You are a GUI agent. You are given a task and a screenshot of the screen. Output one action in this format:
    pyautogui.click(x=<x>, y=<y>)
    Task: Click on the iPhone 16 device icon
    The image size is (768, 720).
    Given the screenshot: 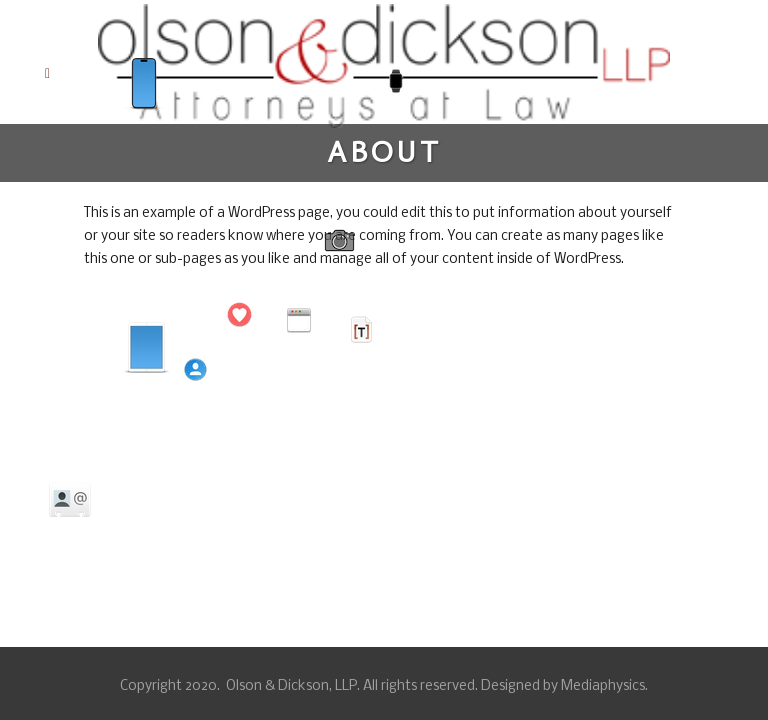 What is the action you would take?
    pyautogui.click(x=144, y=84)
    